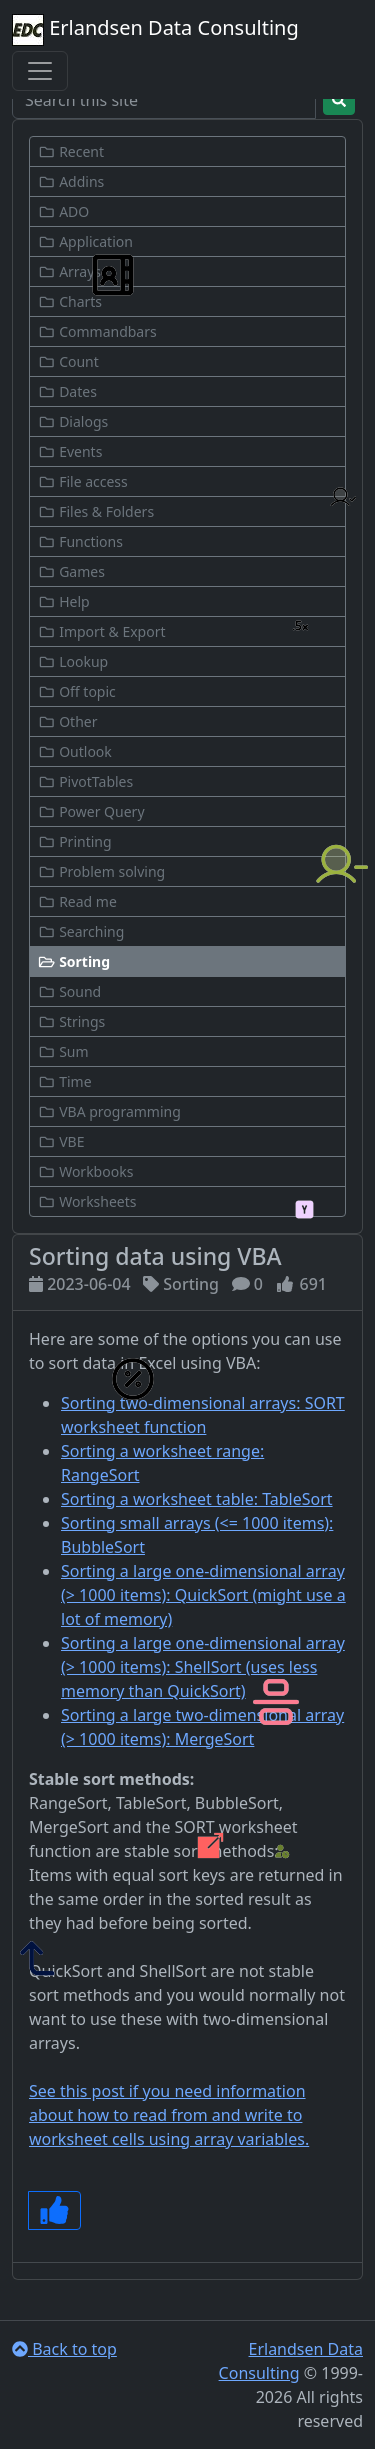 The image size is (375, 2449). I want to click on align objects to vertical center, so click(276, 1702).